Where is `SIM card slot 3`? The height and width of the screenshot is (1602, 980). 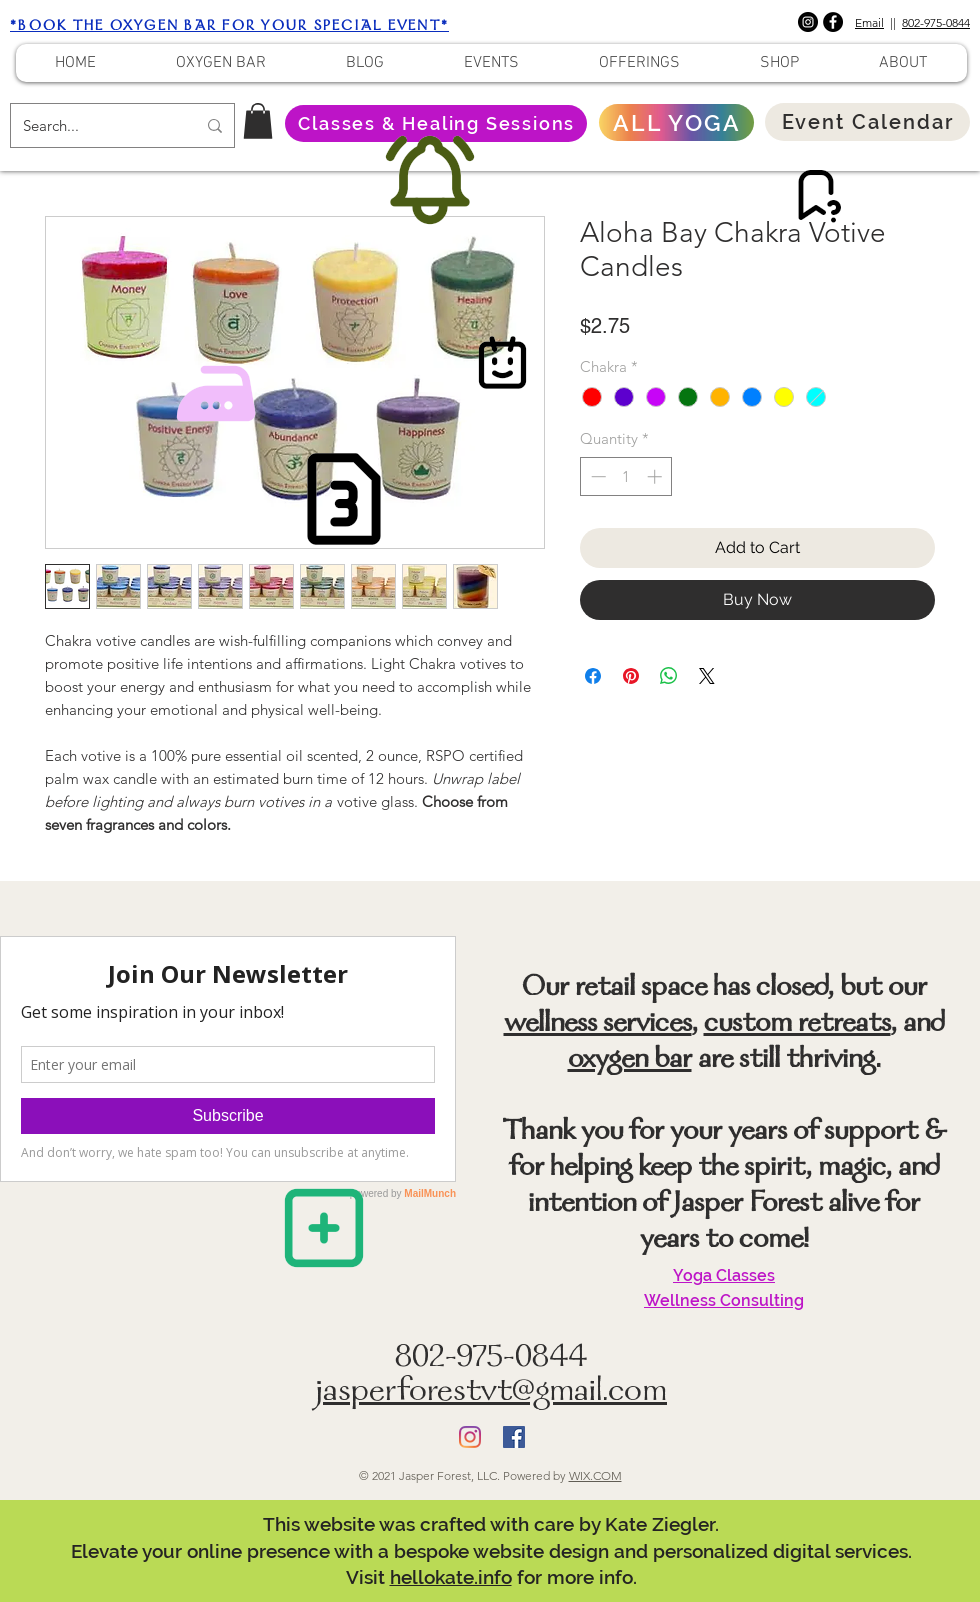 SIM card slot 3 is located at coordinates (344, 499).